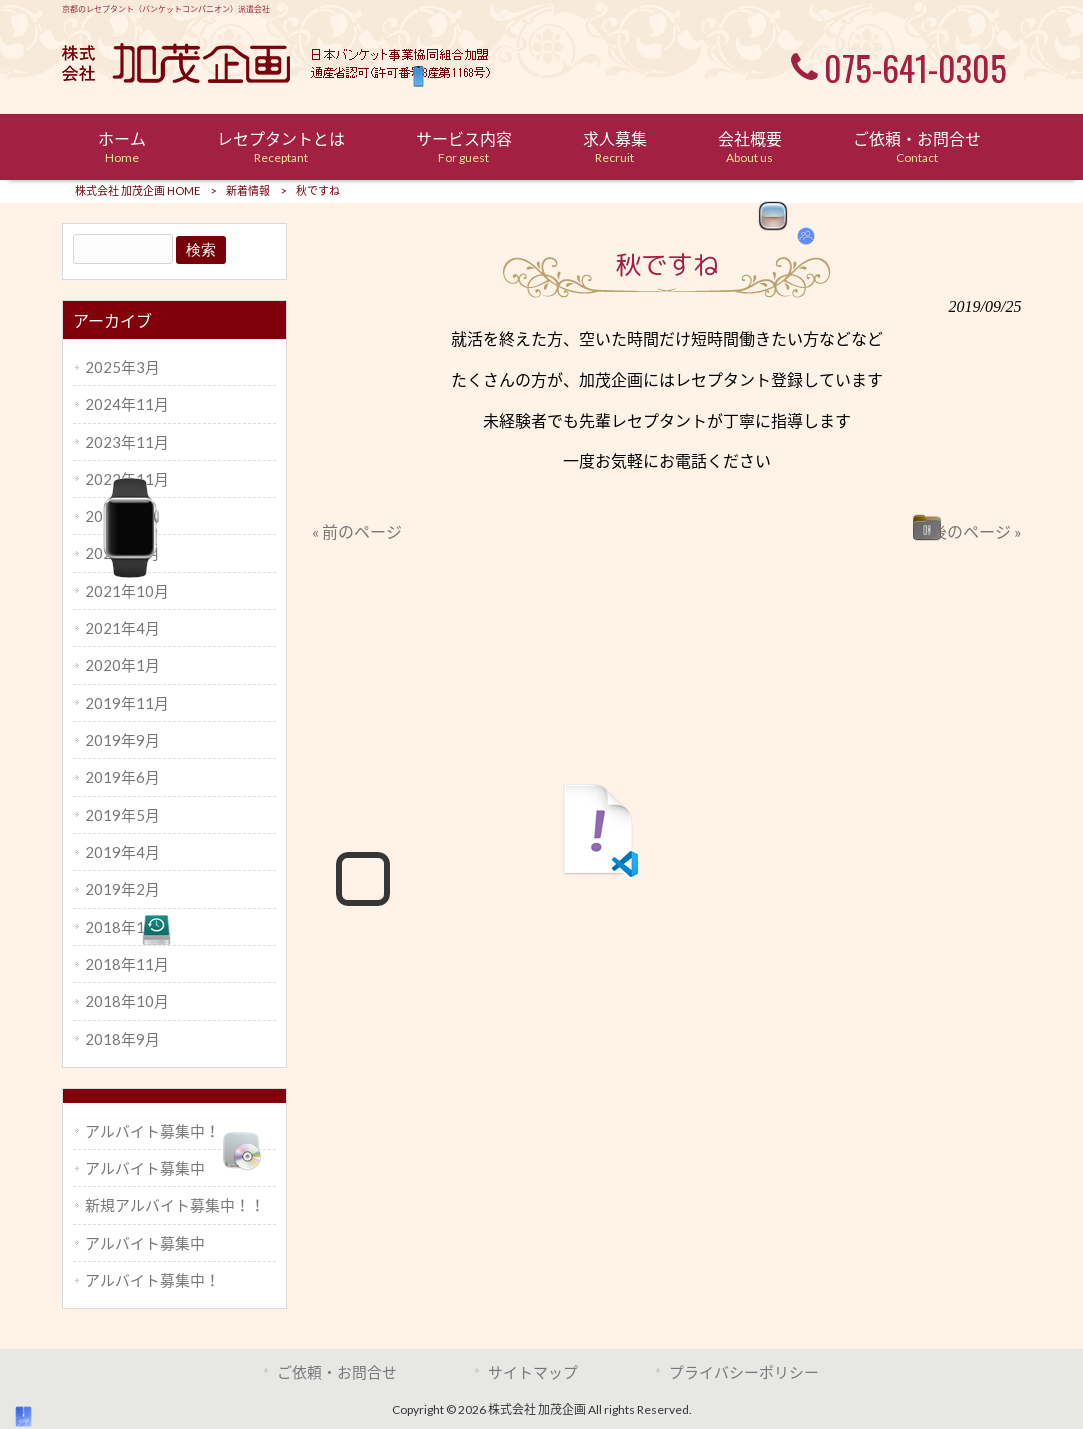  Describe the element at coordinates (773, 218) in the screenshot. I see `access background textures and materials library` at that location.